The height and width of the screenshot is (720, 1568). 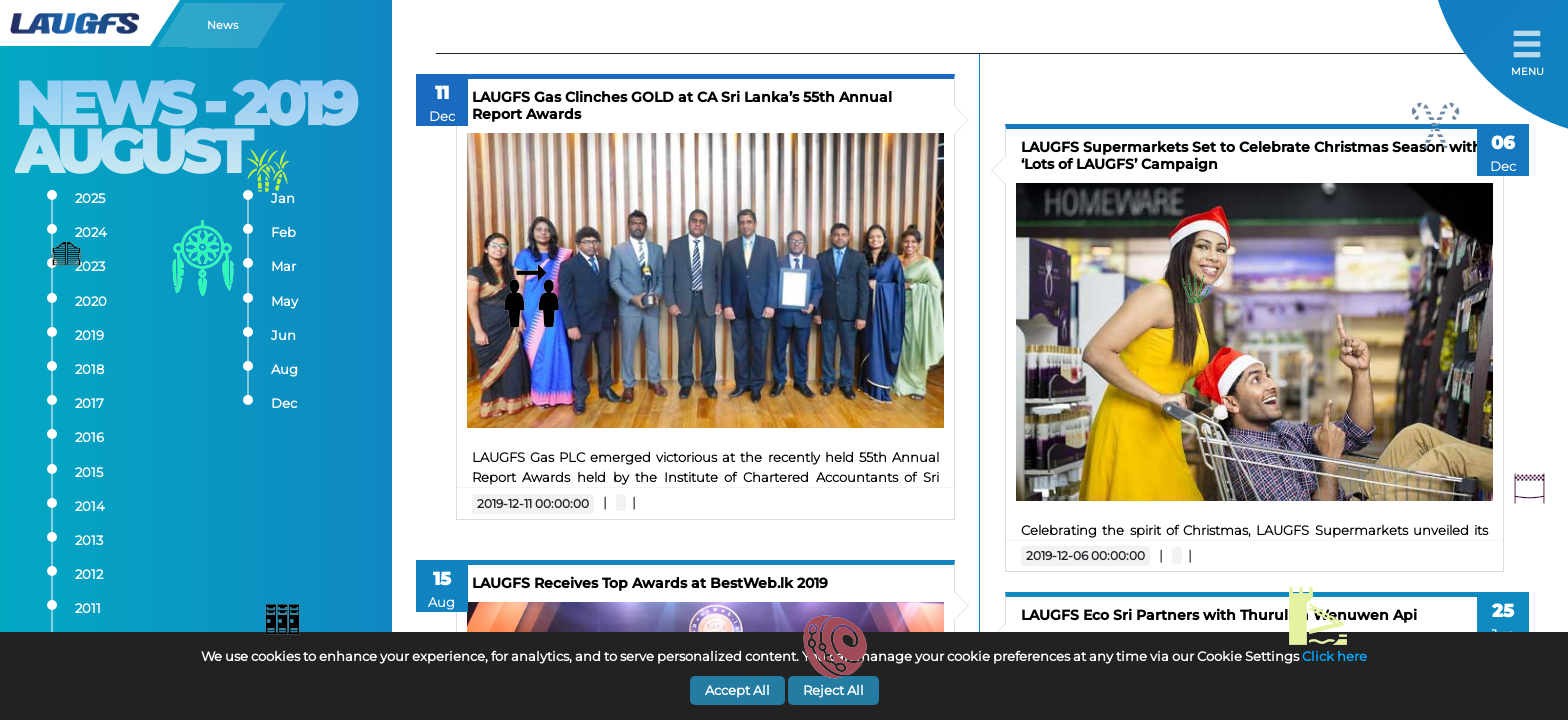 I want to click on access dream journal or sleep tracking features, so click(x=202, y=258).